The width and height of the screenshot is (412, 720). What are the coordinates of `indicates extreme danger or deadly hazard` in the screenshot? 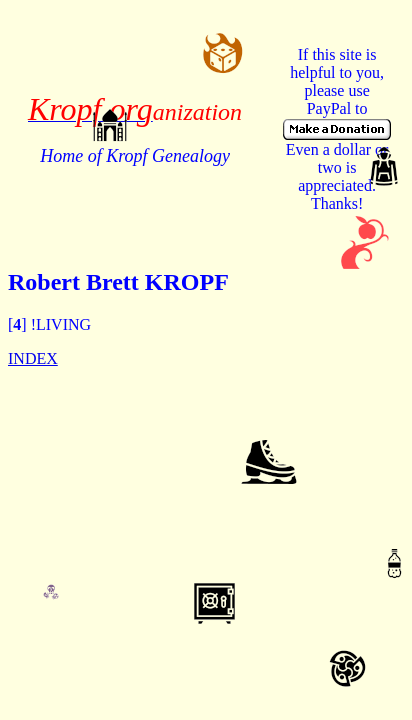 It's located at (51, 592).